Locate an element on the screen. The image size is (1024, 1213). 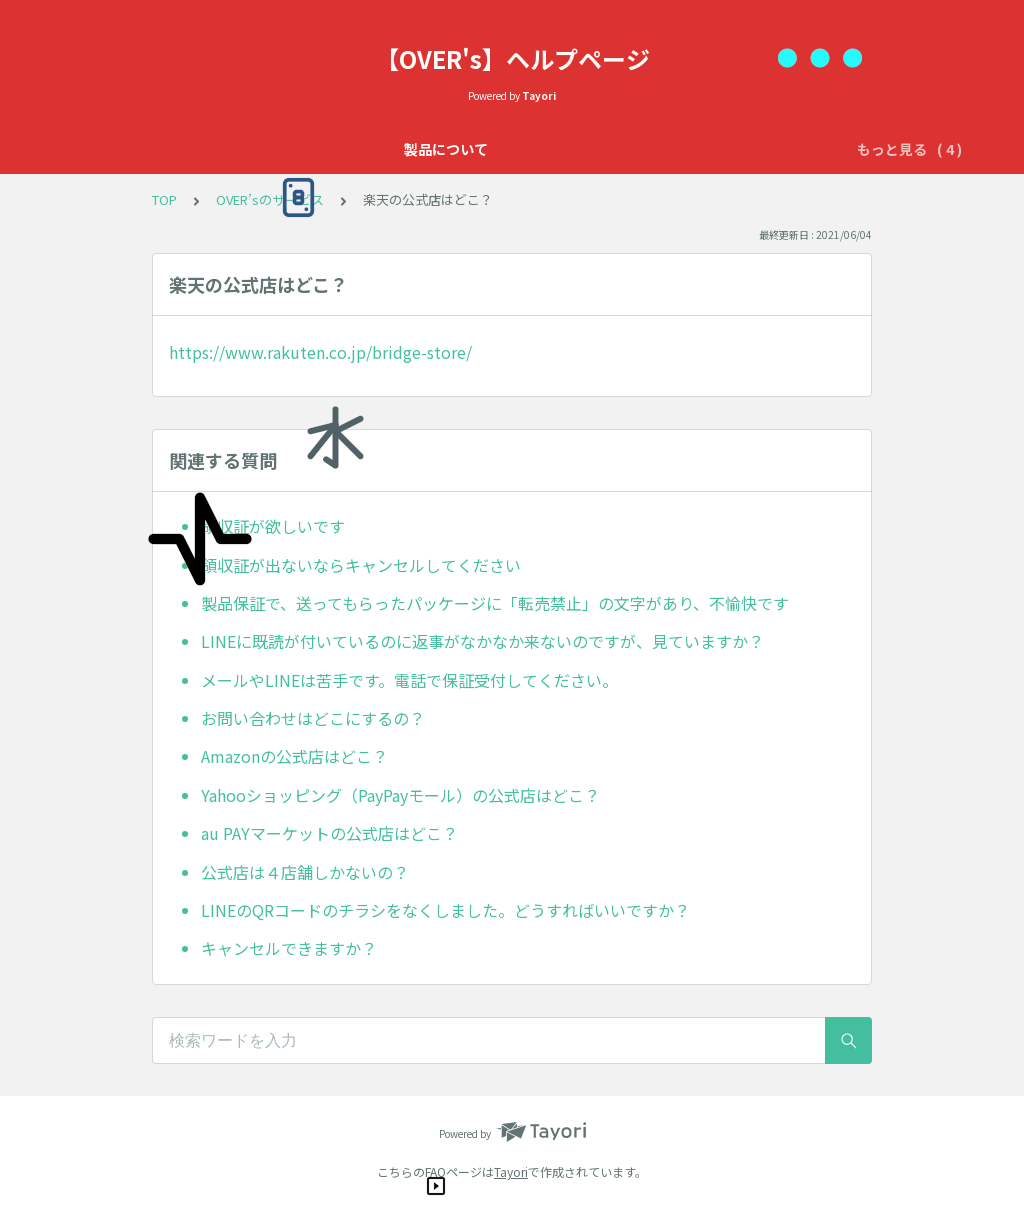
access more options or actions is located at coordinates (820, 58).